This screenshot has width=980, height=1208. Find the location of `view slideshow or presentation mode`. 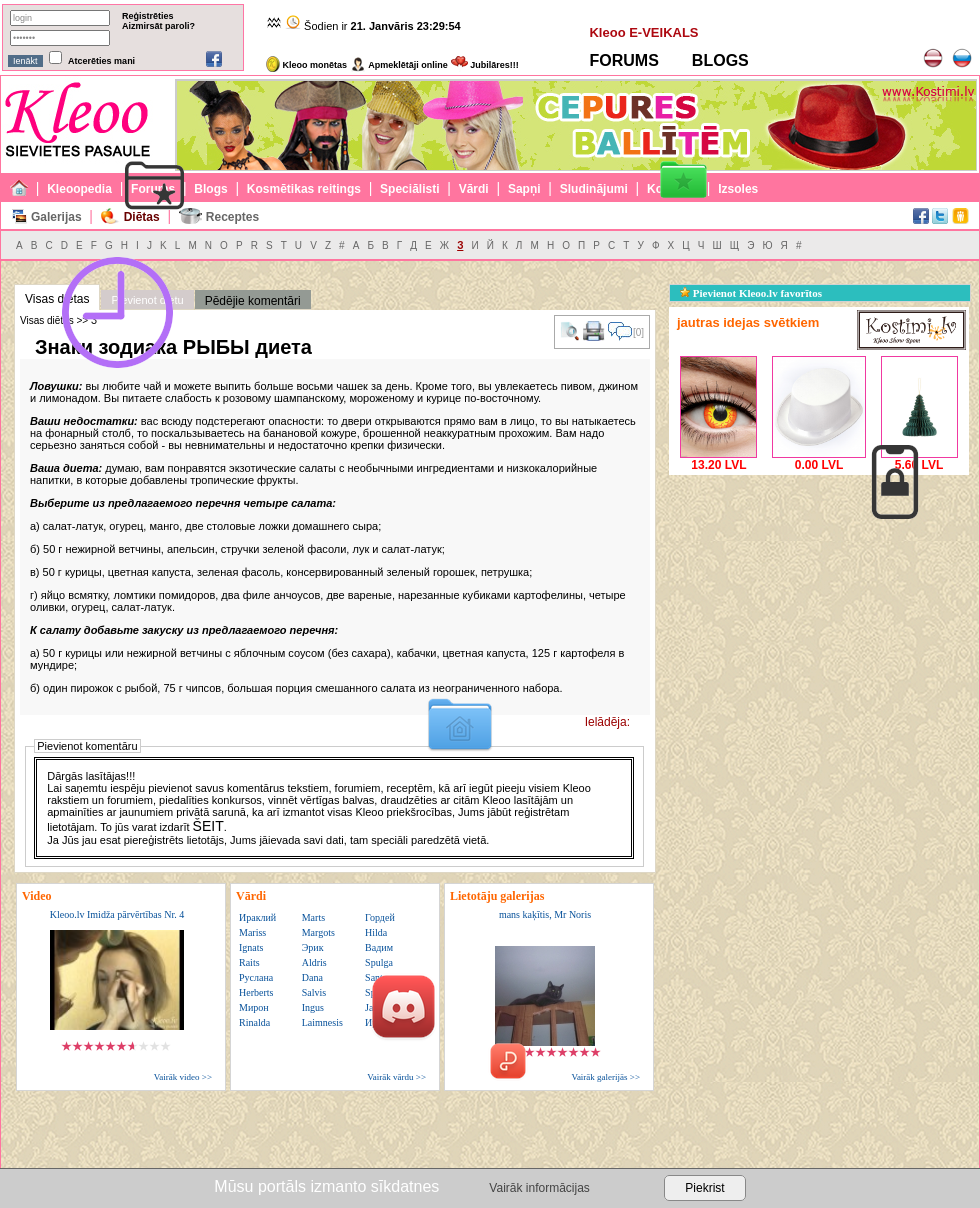

view slideshow or presentation mode is located at coordinates (117, 312).